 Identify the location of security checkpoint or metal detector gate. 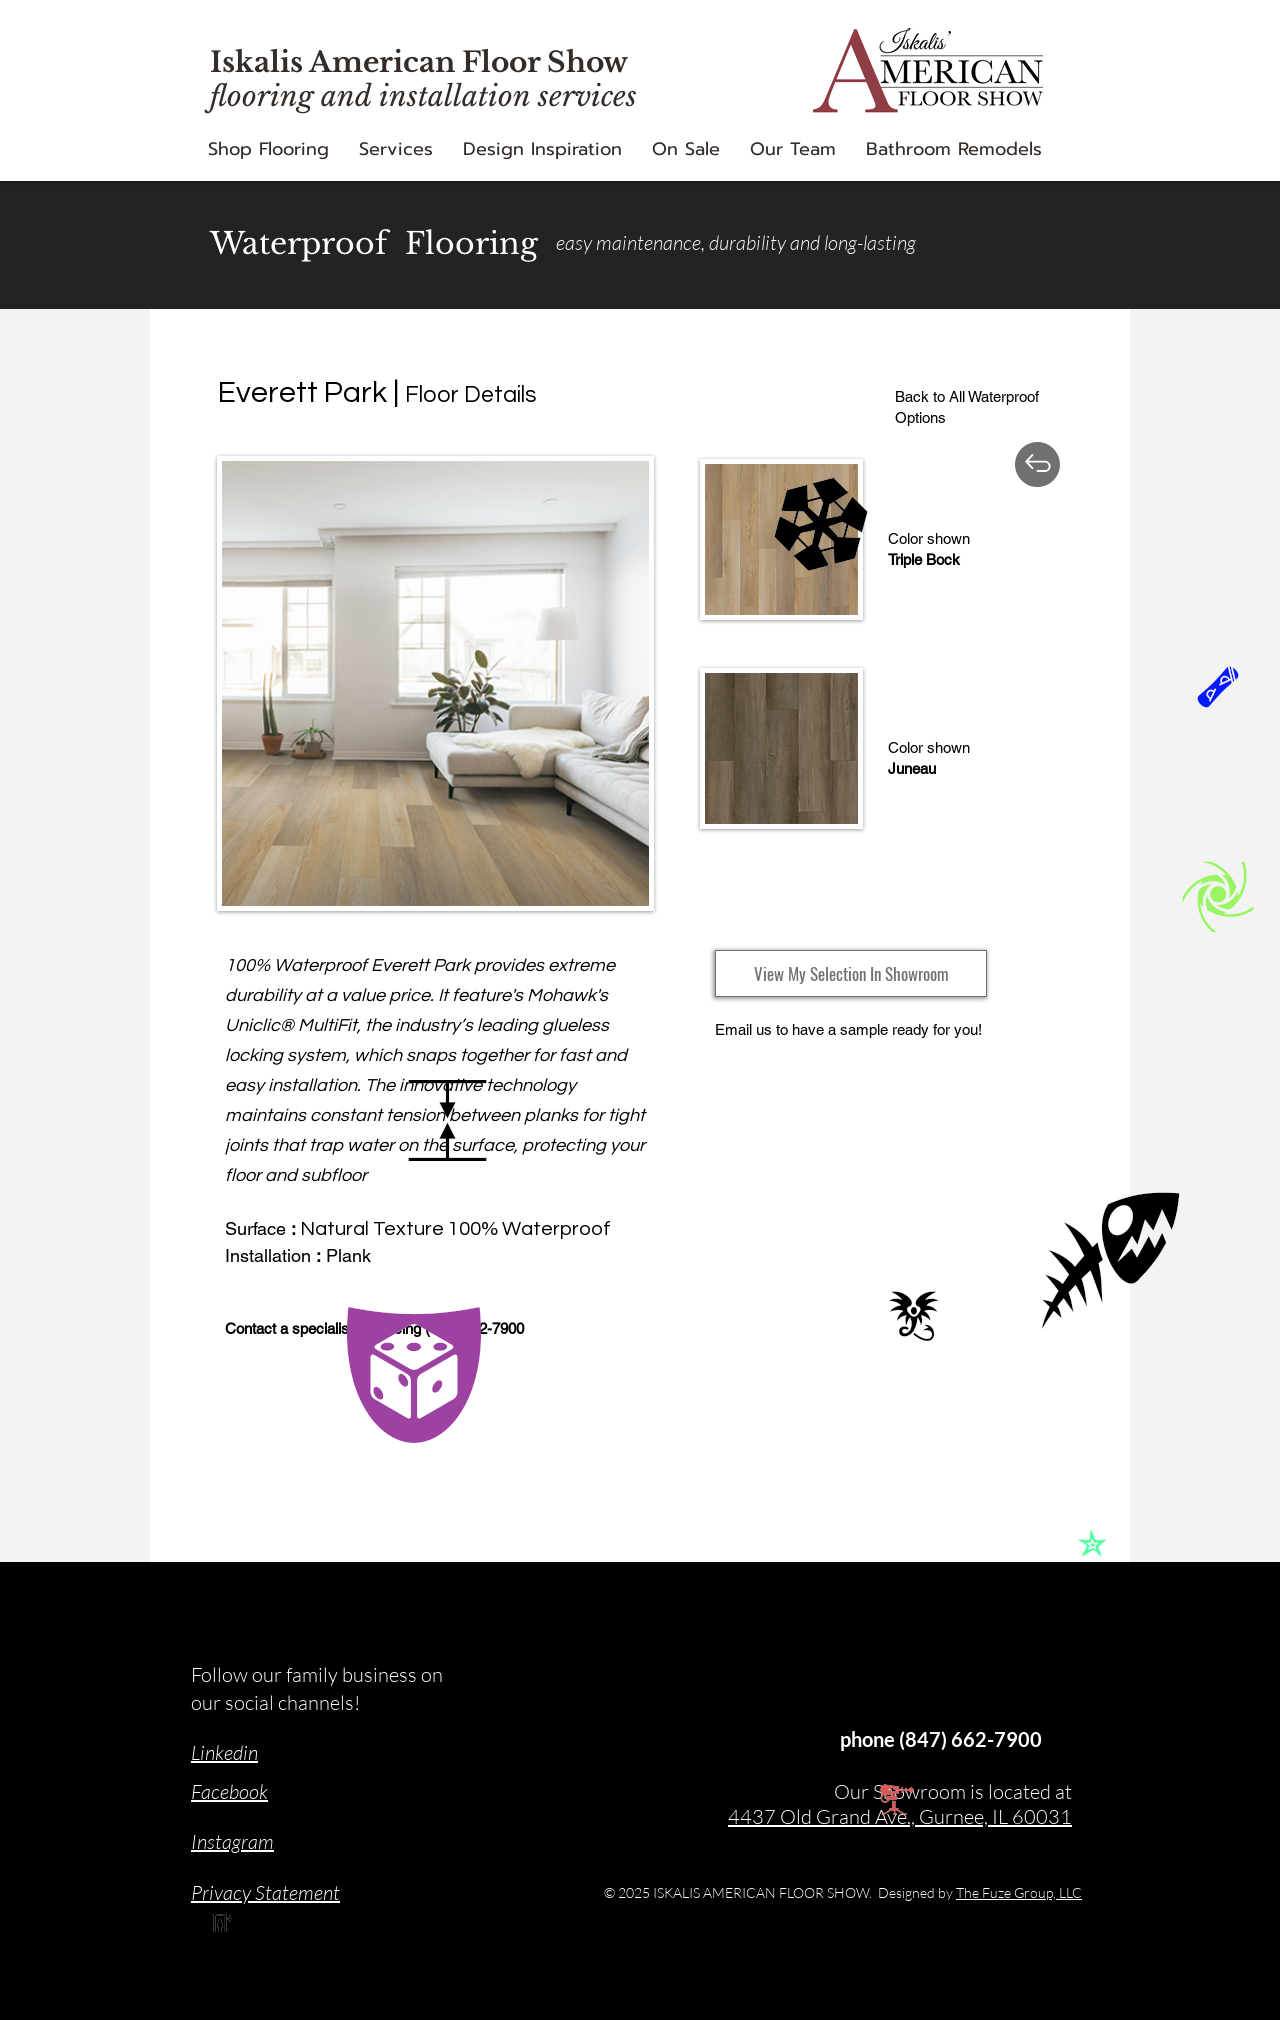
(222, 1923).